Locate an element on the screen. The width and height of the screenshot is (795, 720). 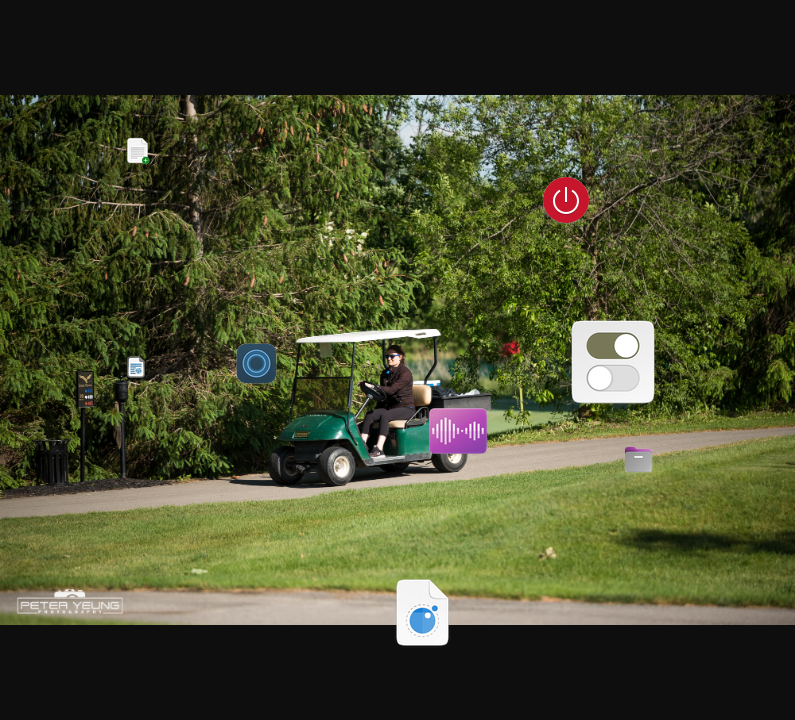
open the file manager is located at coordinates (638, 459).